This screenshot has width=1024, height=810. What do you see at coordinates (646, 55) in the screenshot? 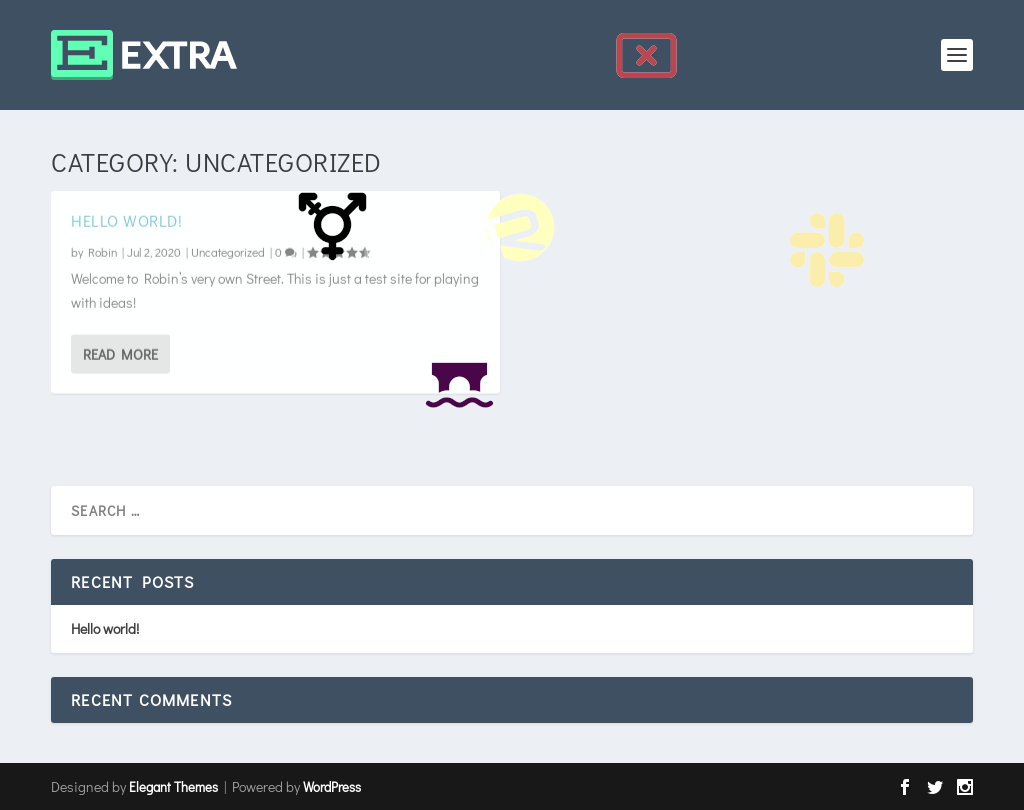
I see `close or dismiss a window` at bounding box center [646, 55].